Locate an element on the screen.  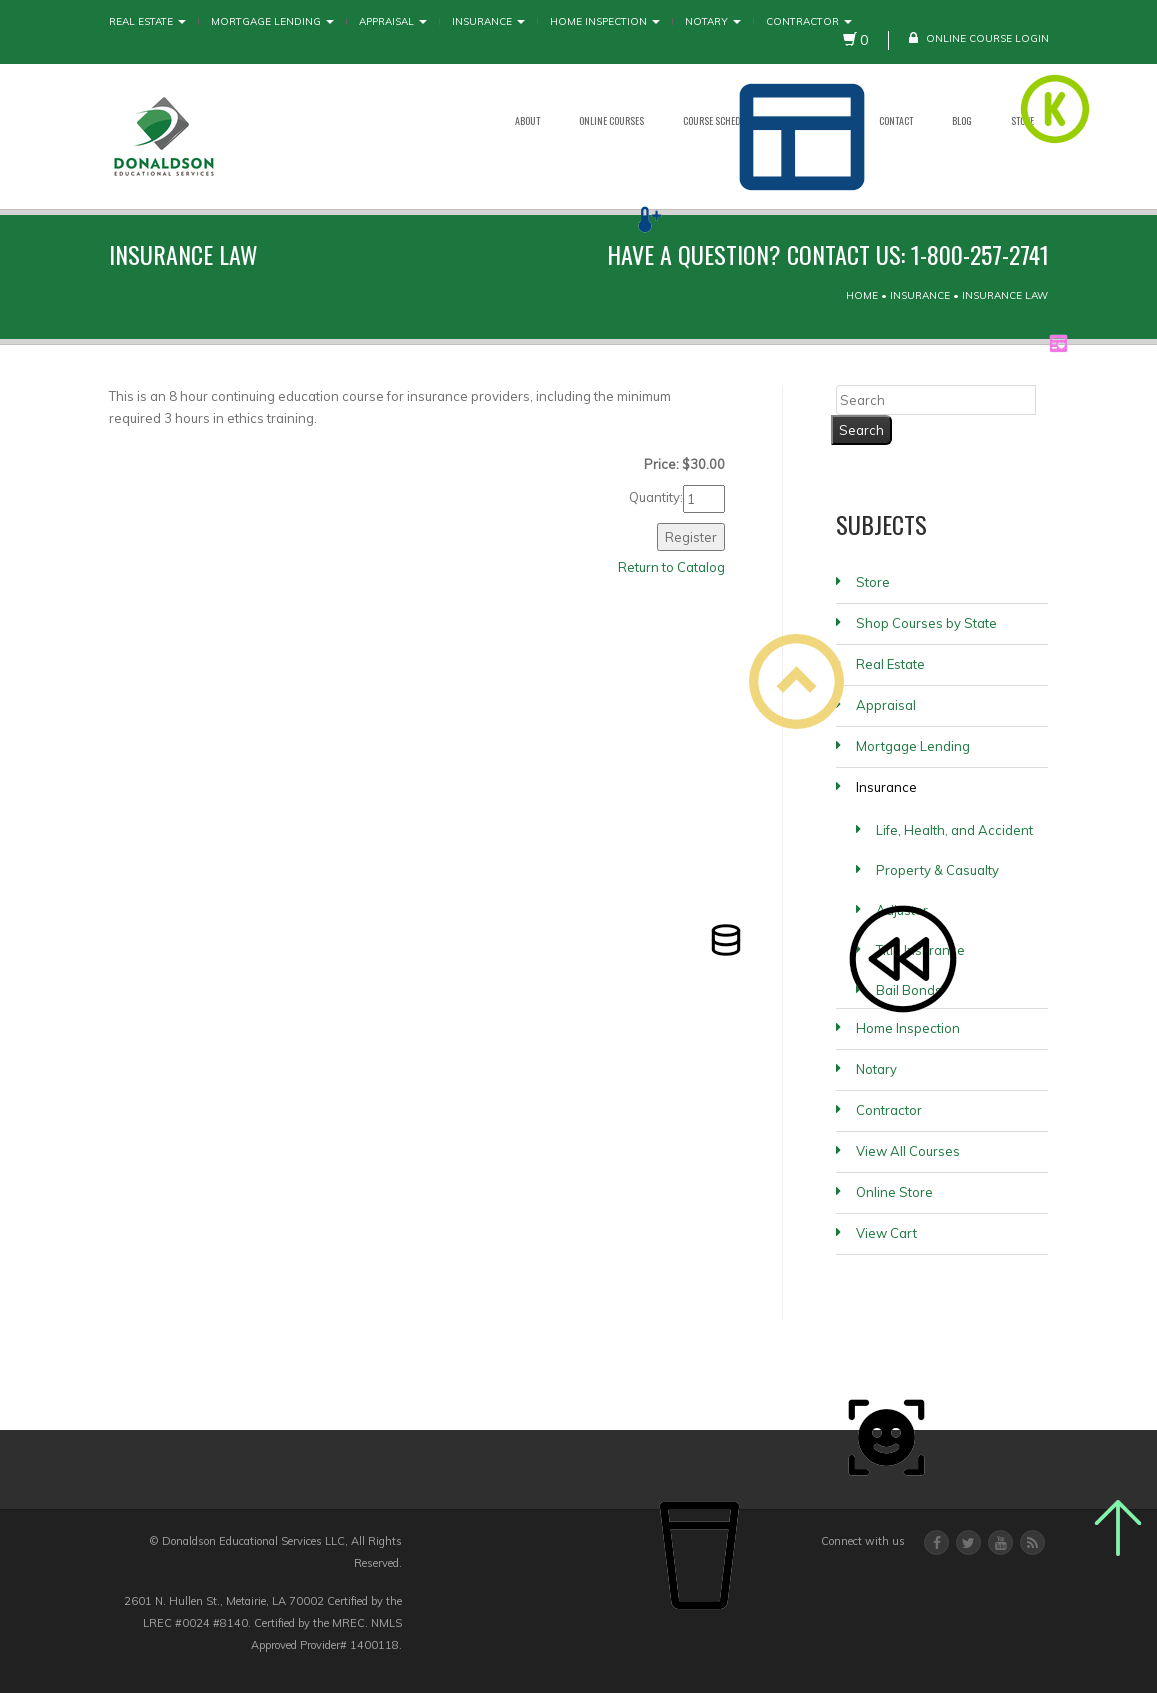
scan face to unlock or authenticate is located at coordinates (886, 1437).